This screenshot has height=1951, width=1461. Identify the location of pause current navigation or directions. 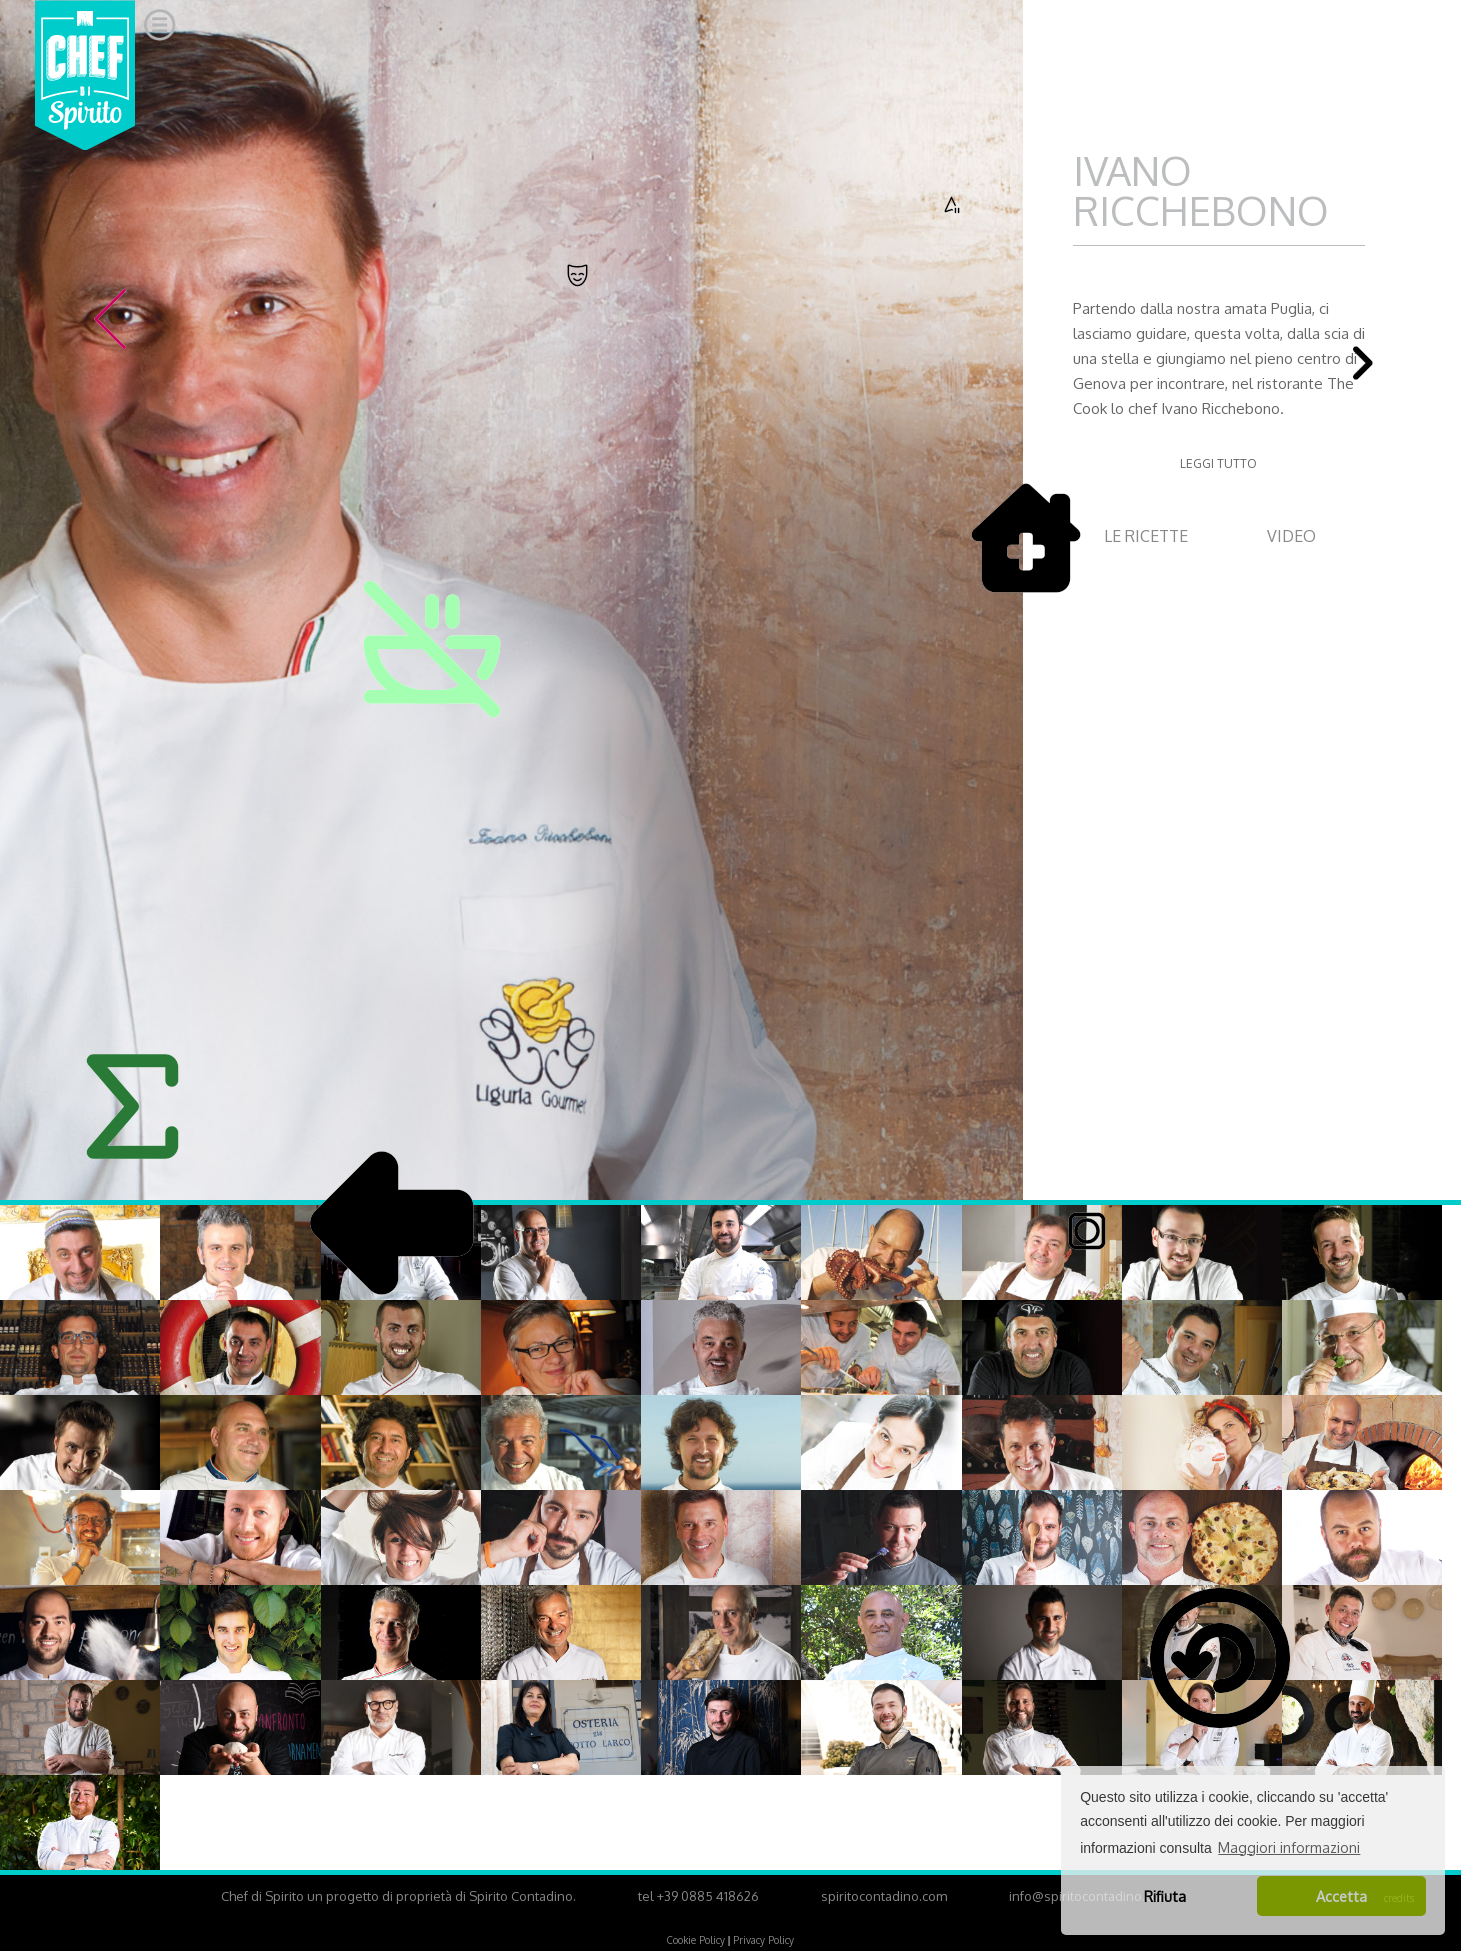
(951, 204).